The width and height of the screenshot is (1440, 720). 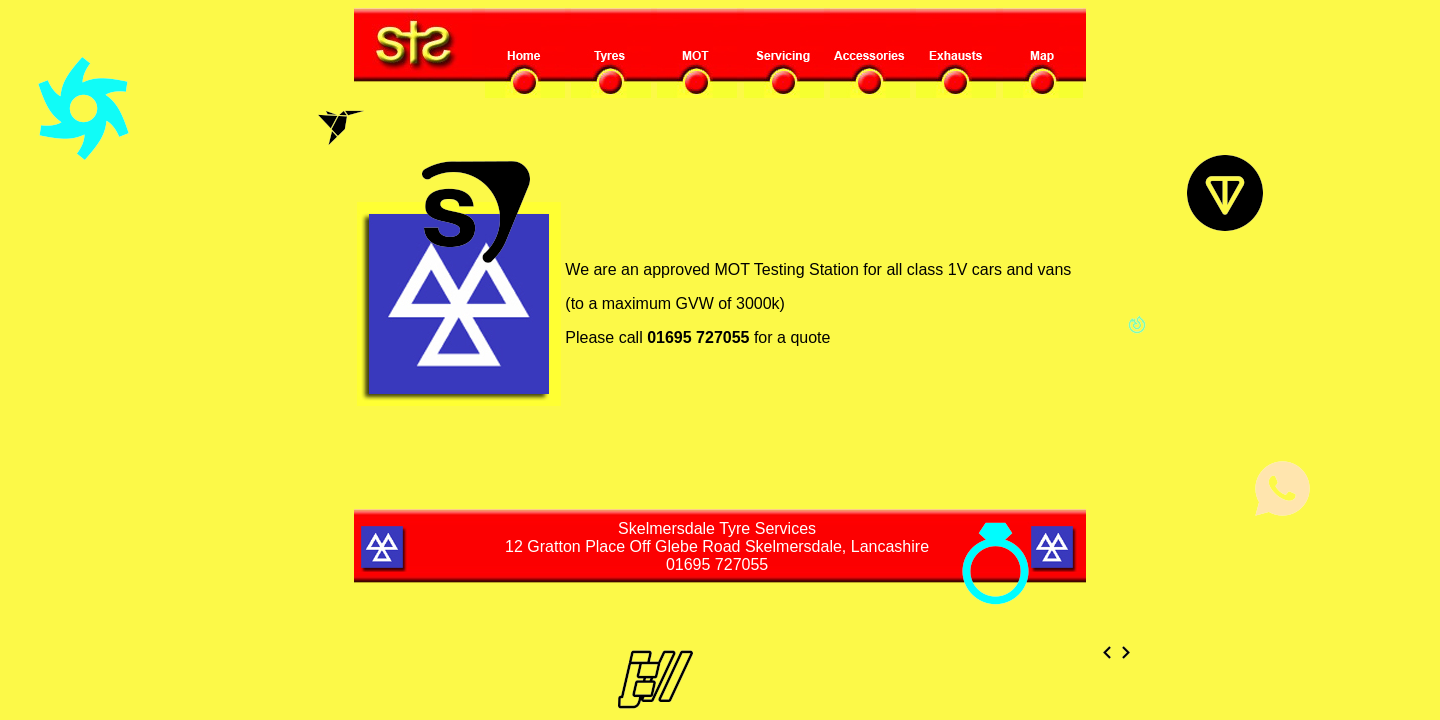 What do you see at coordinates (1116, 652) in the screenshot?
I see `view or edit source code` at bounding box center [1116, 652].